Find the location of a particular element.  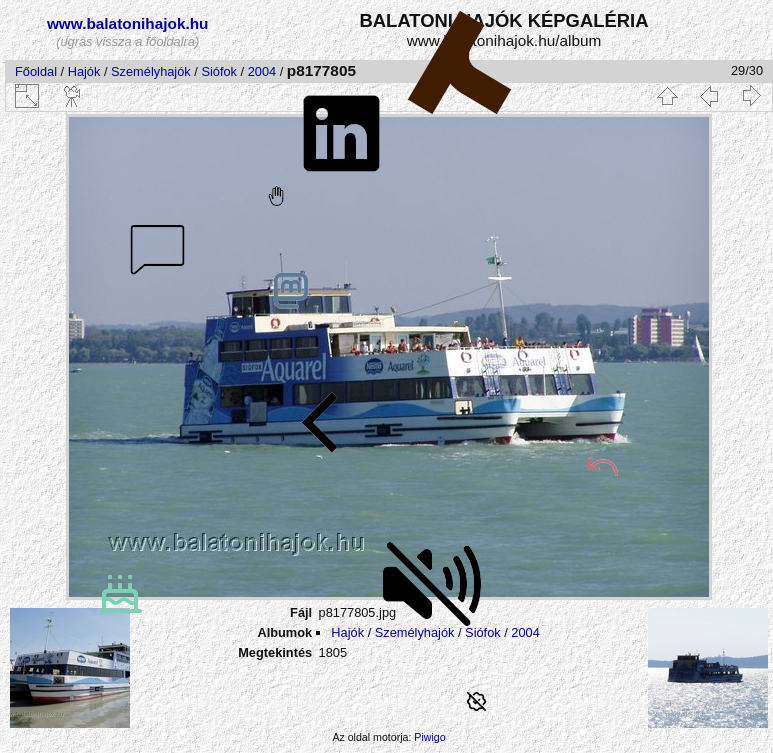

discount or promotion unavailable is located at coordinates (476, 701).